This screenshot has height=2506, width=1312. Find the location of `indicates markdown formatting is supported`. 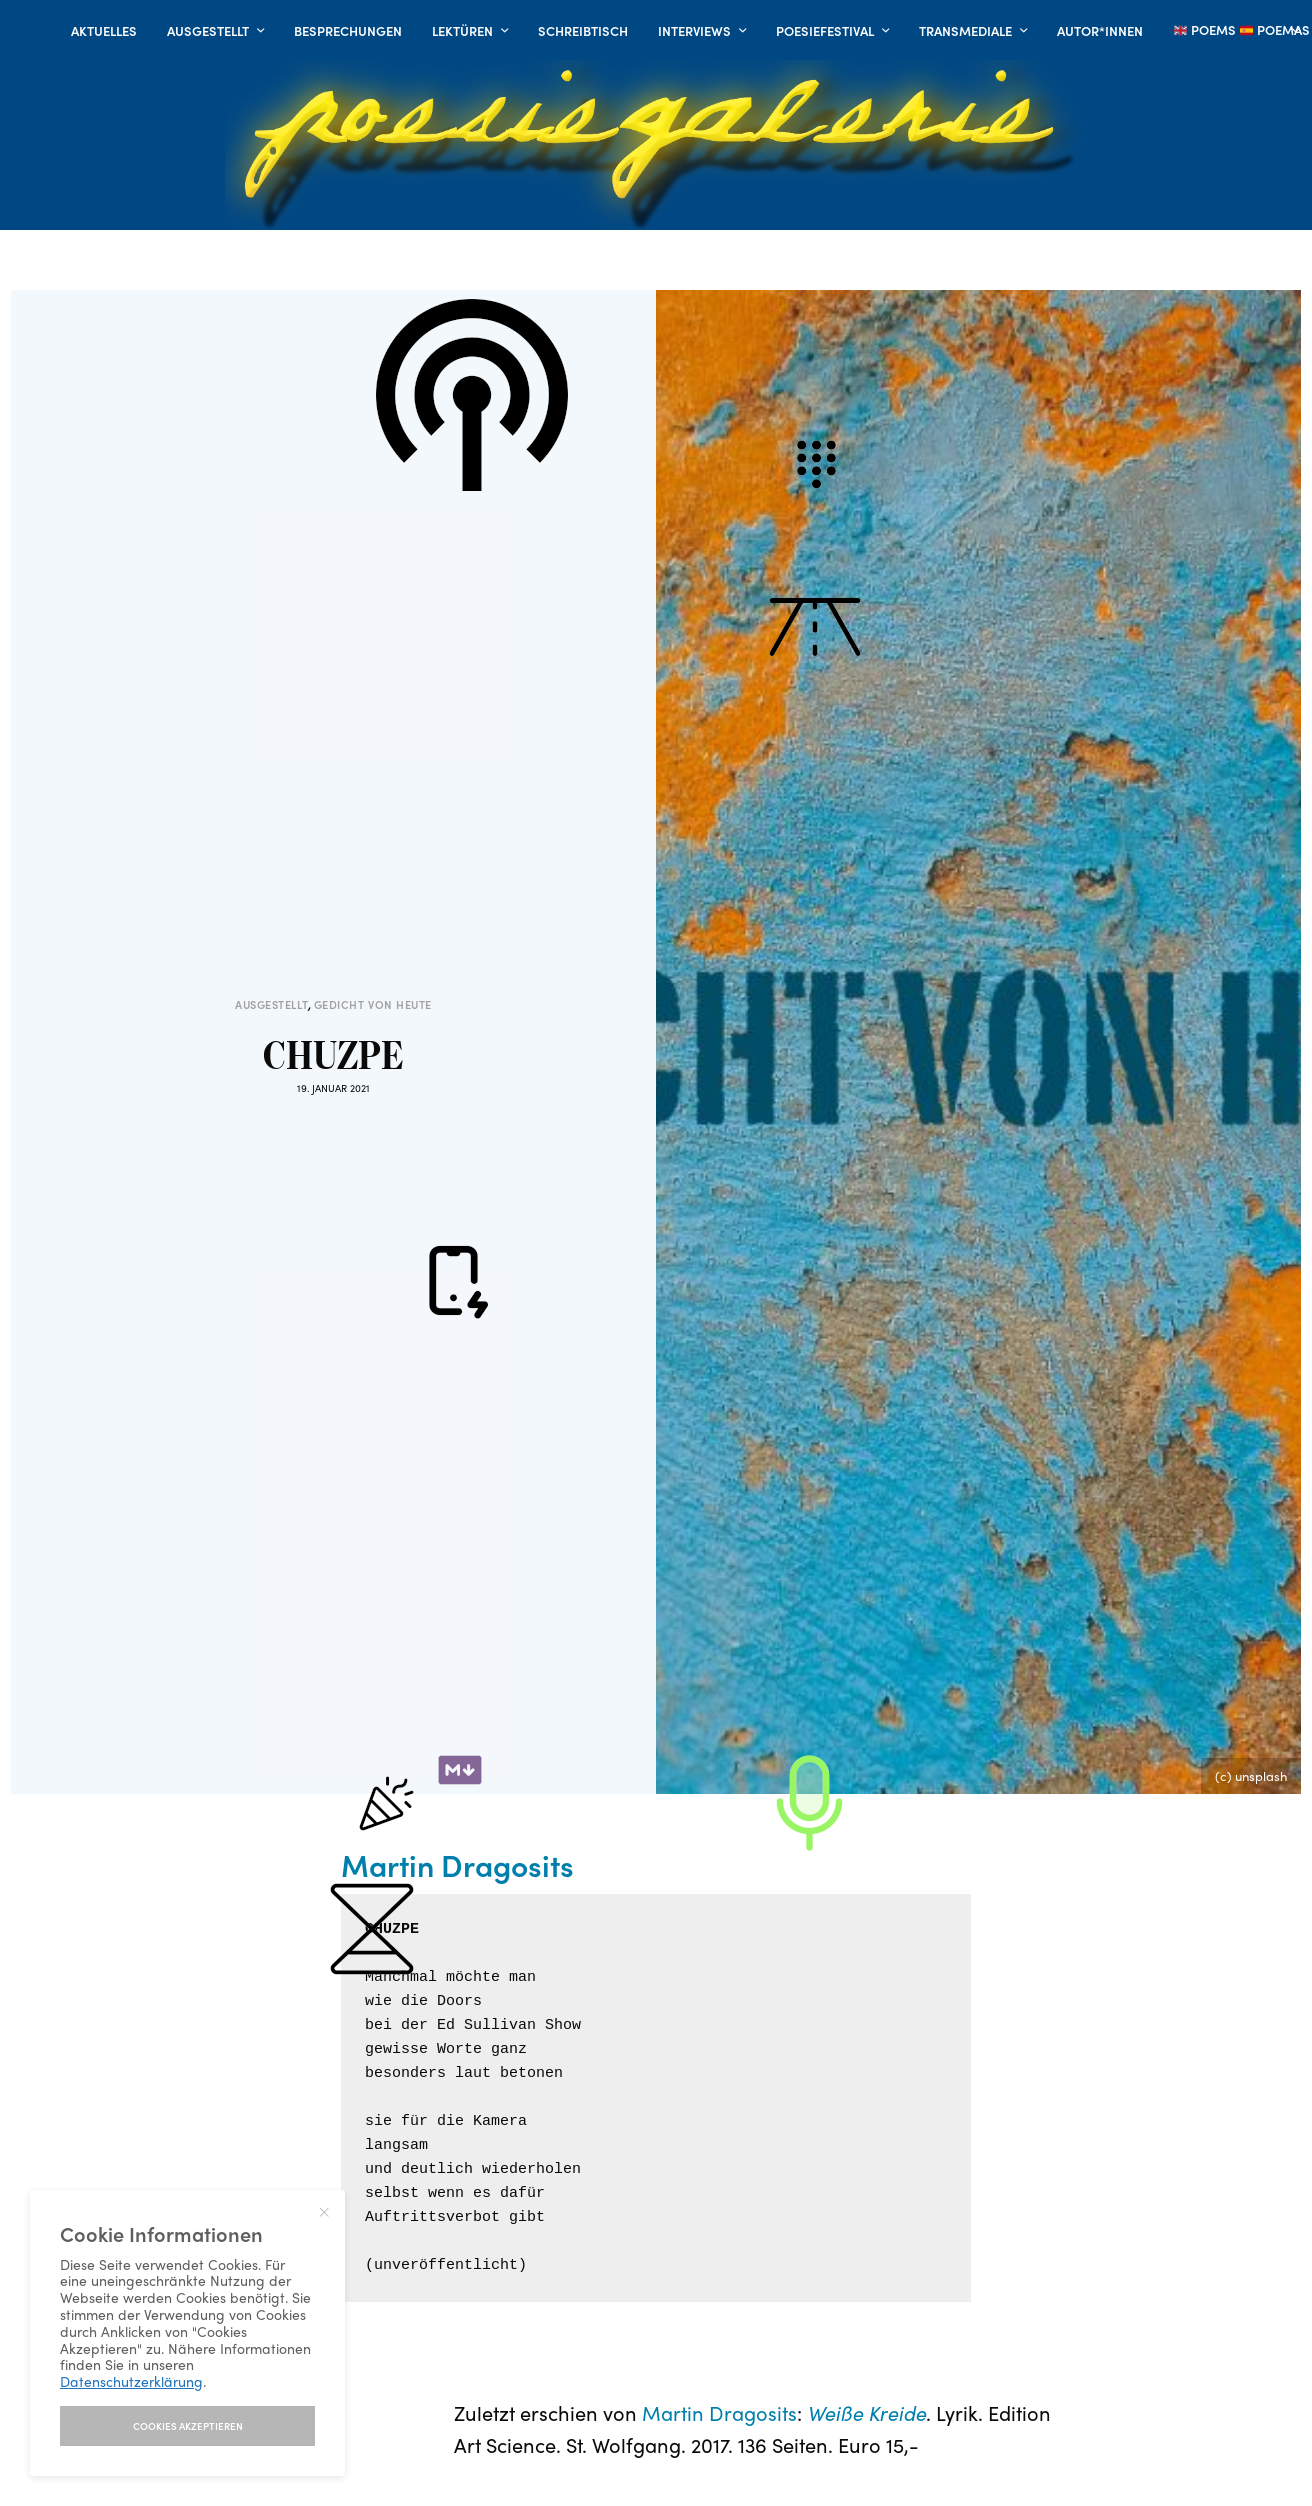

indicates markdown formatting is supported is located at coordinates (460, 1770).